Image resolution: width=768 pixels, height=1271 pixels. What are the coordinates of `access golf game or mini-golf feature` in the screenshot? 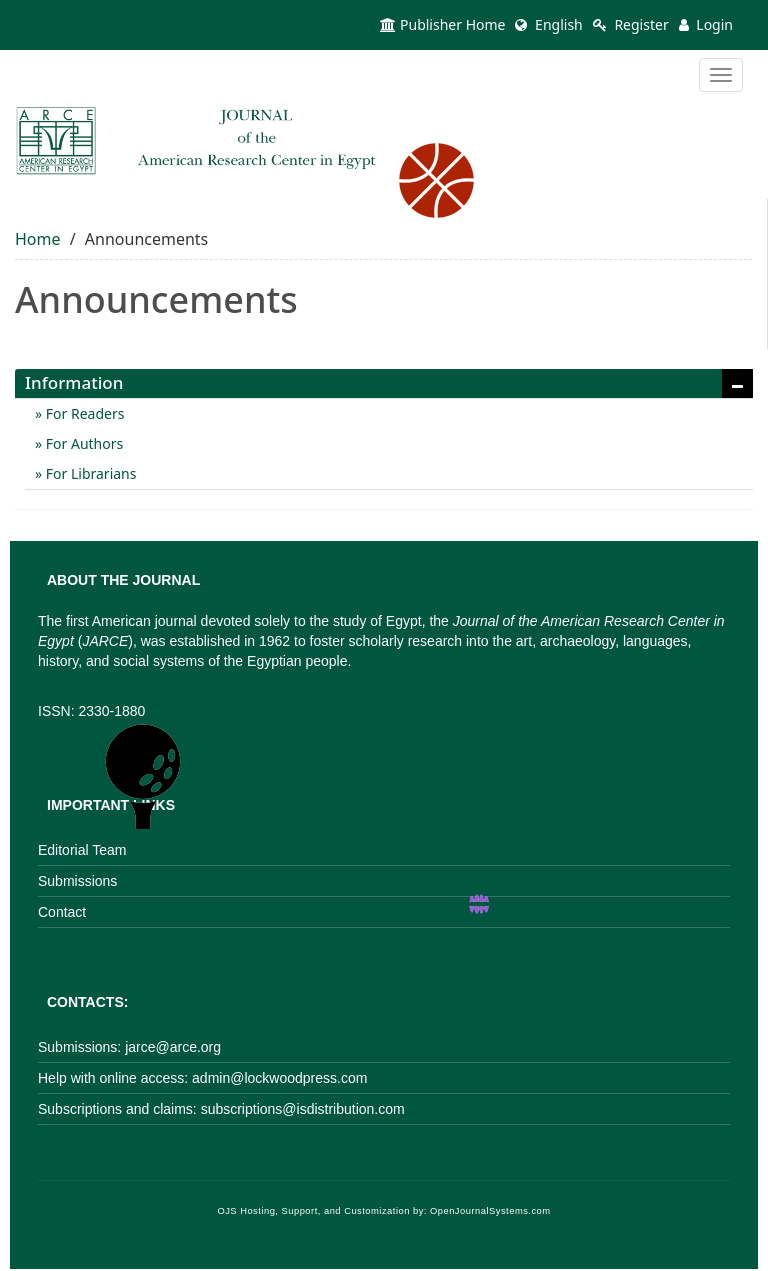 It's located at (143, 776).